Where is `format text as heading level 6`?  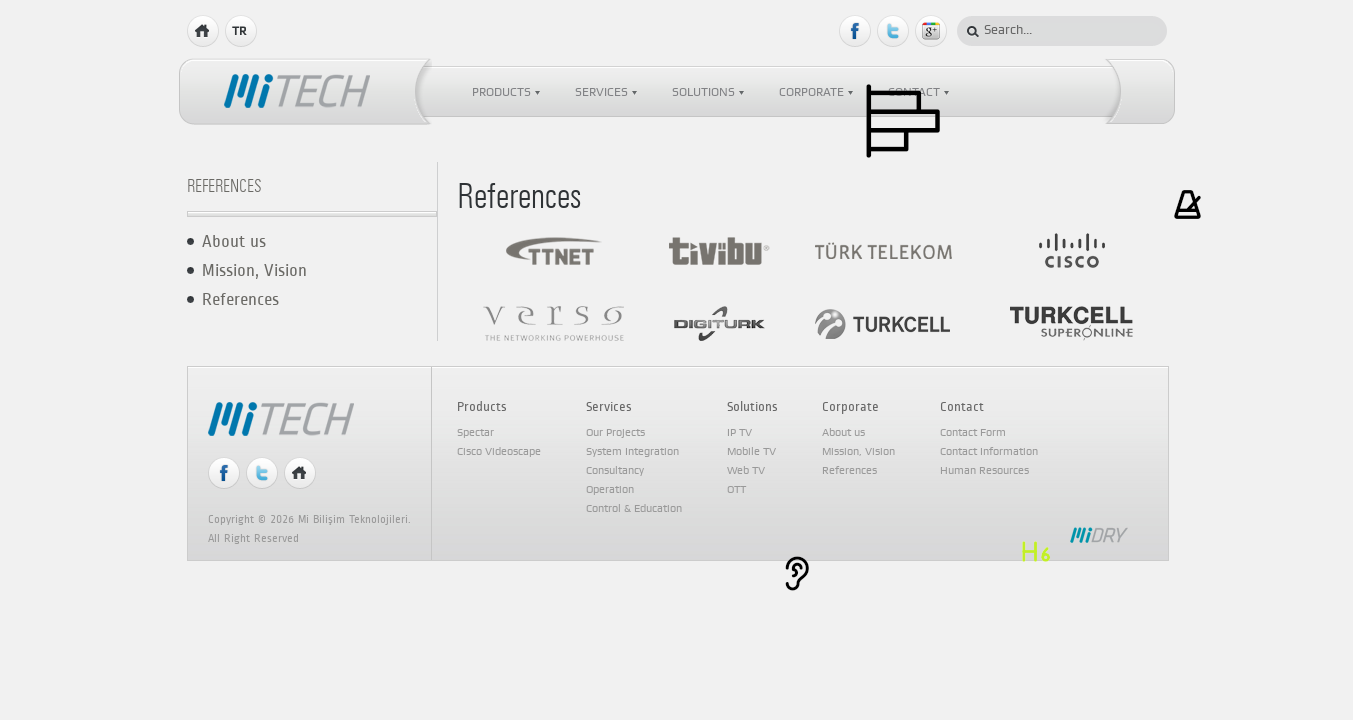
format text as heading level 6 is located at coordinates (1035, 551).